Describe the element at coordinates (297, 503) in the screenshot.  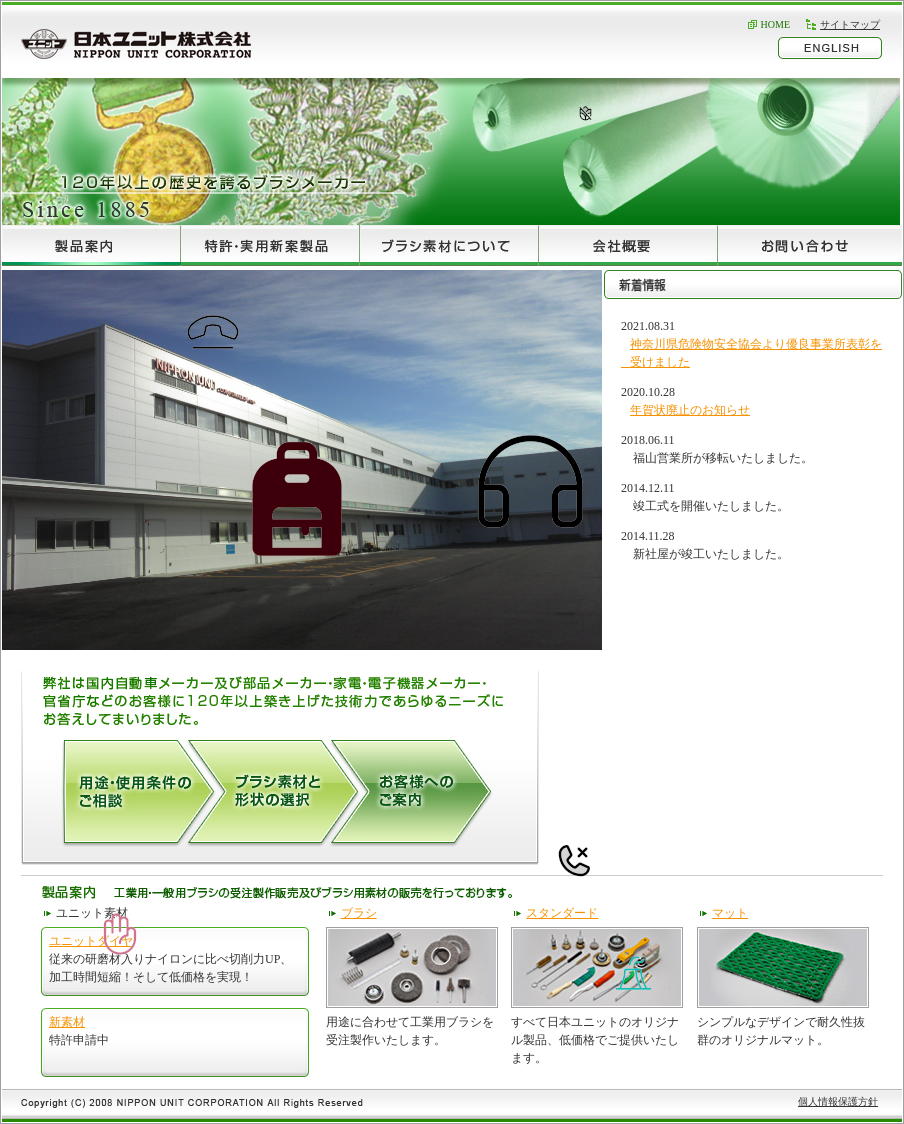
I see `access your inventory or storage` at that location.